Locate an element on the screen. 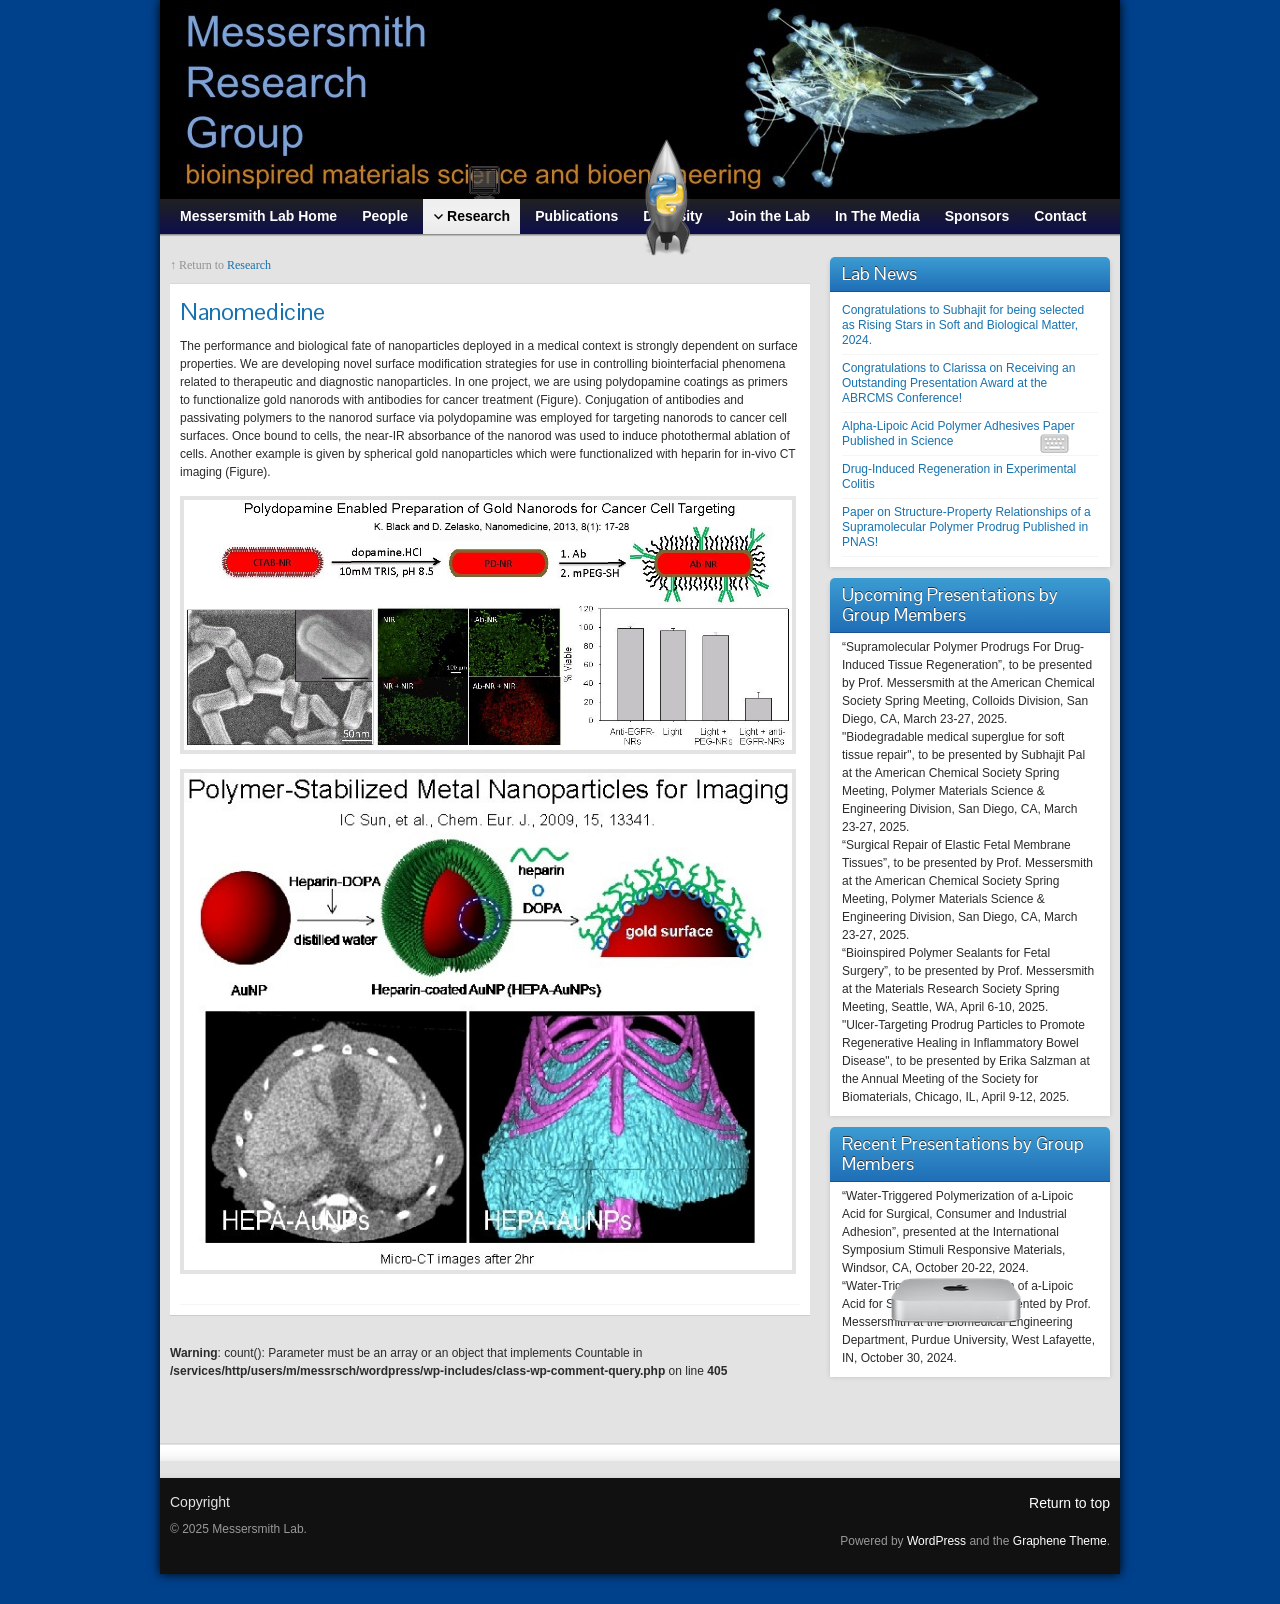  represents a connected mac mini device is located at coordinates (956, 1300).